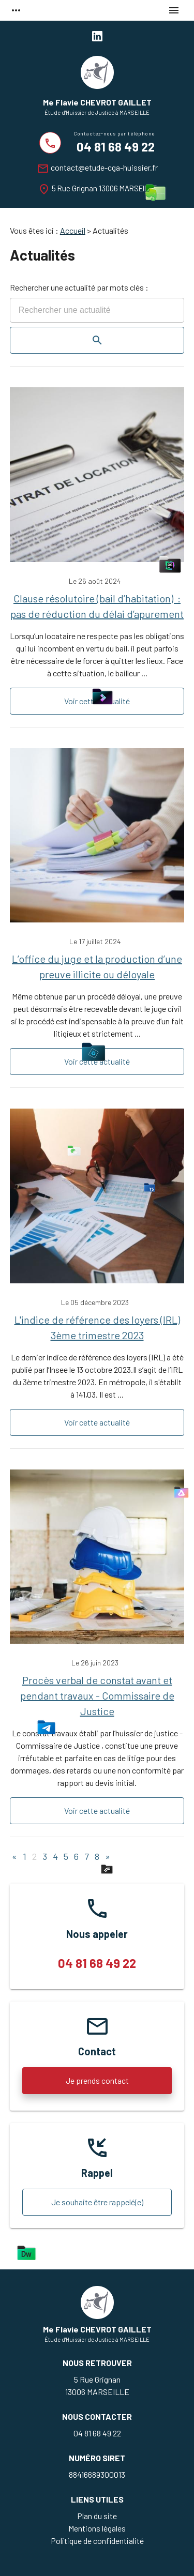 The width and height of the screenshot is (194, 2576). Describe the element at coordinates (26, 2253) in the screenshot. I see `folder containing Adobe Dreamweaver project files` at that location.